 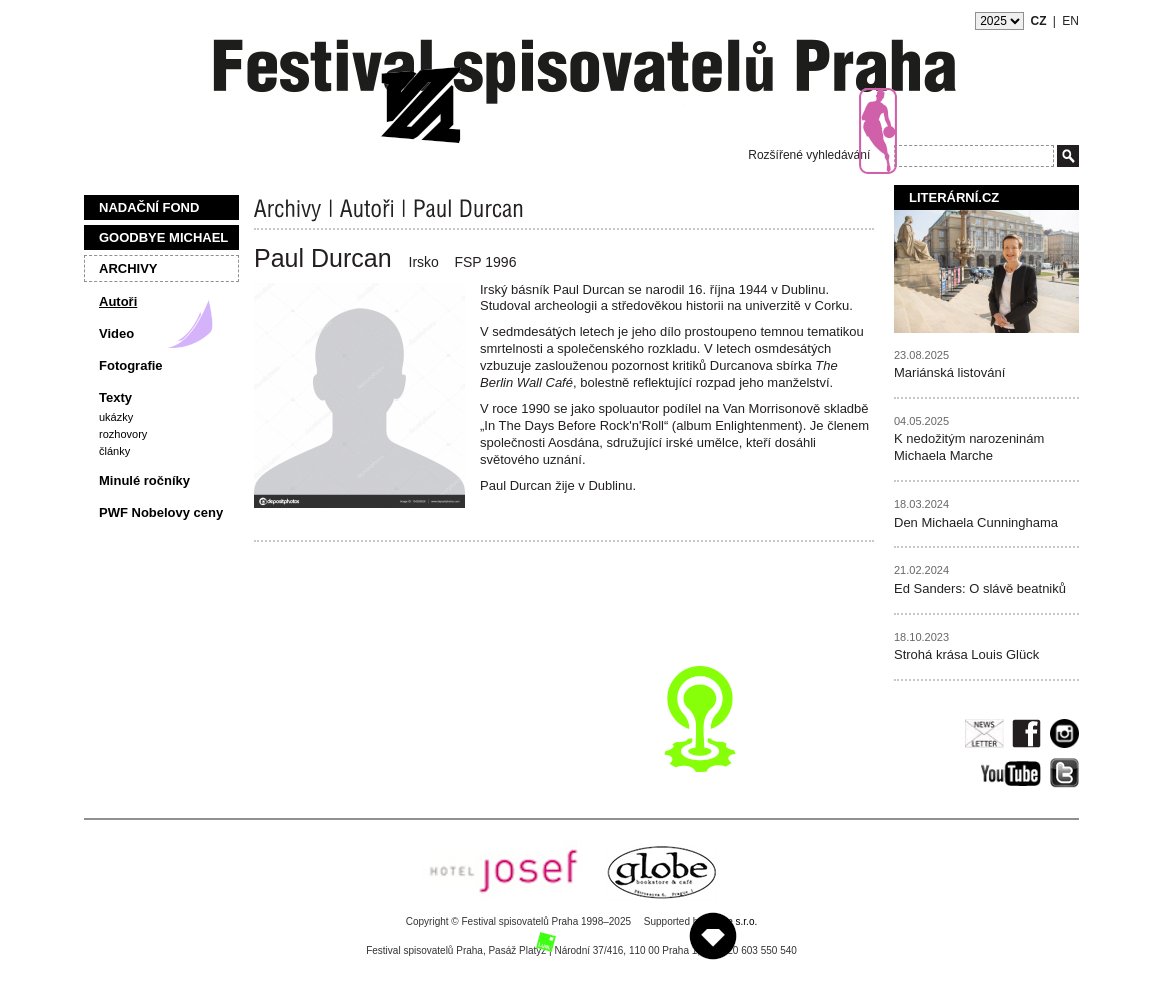 What do you see at coordinates (878, 131) in the screenshot?
I see `open the NBA app` at bounding box center [878, 131].